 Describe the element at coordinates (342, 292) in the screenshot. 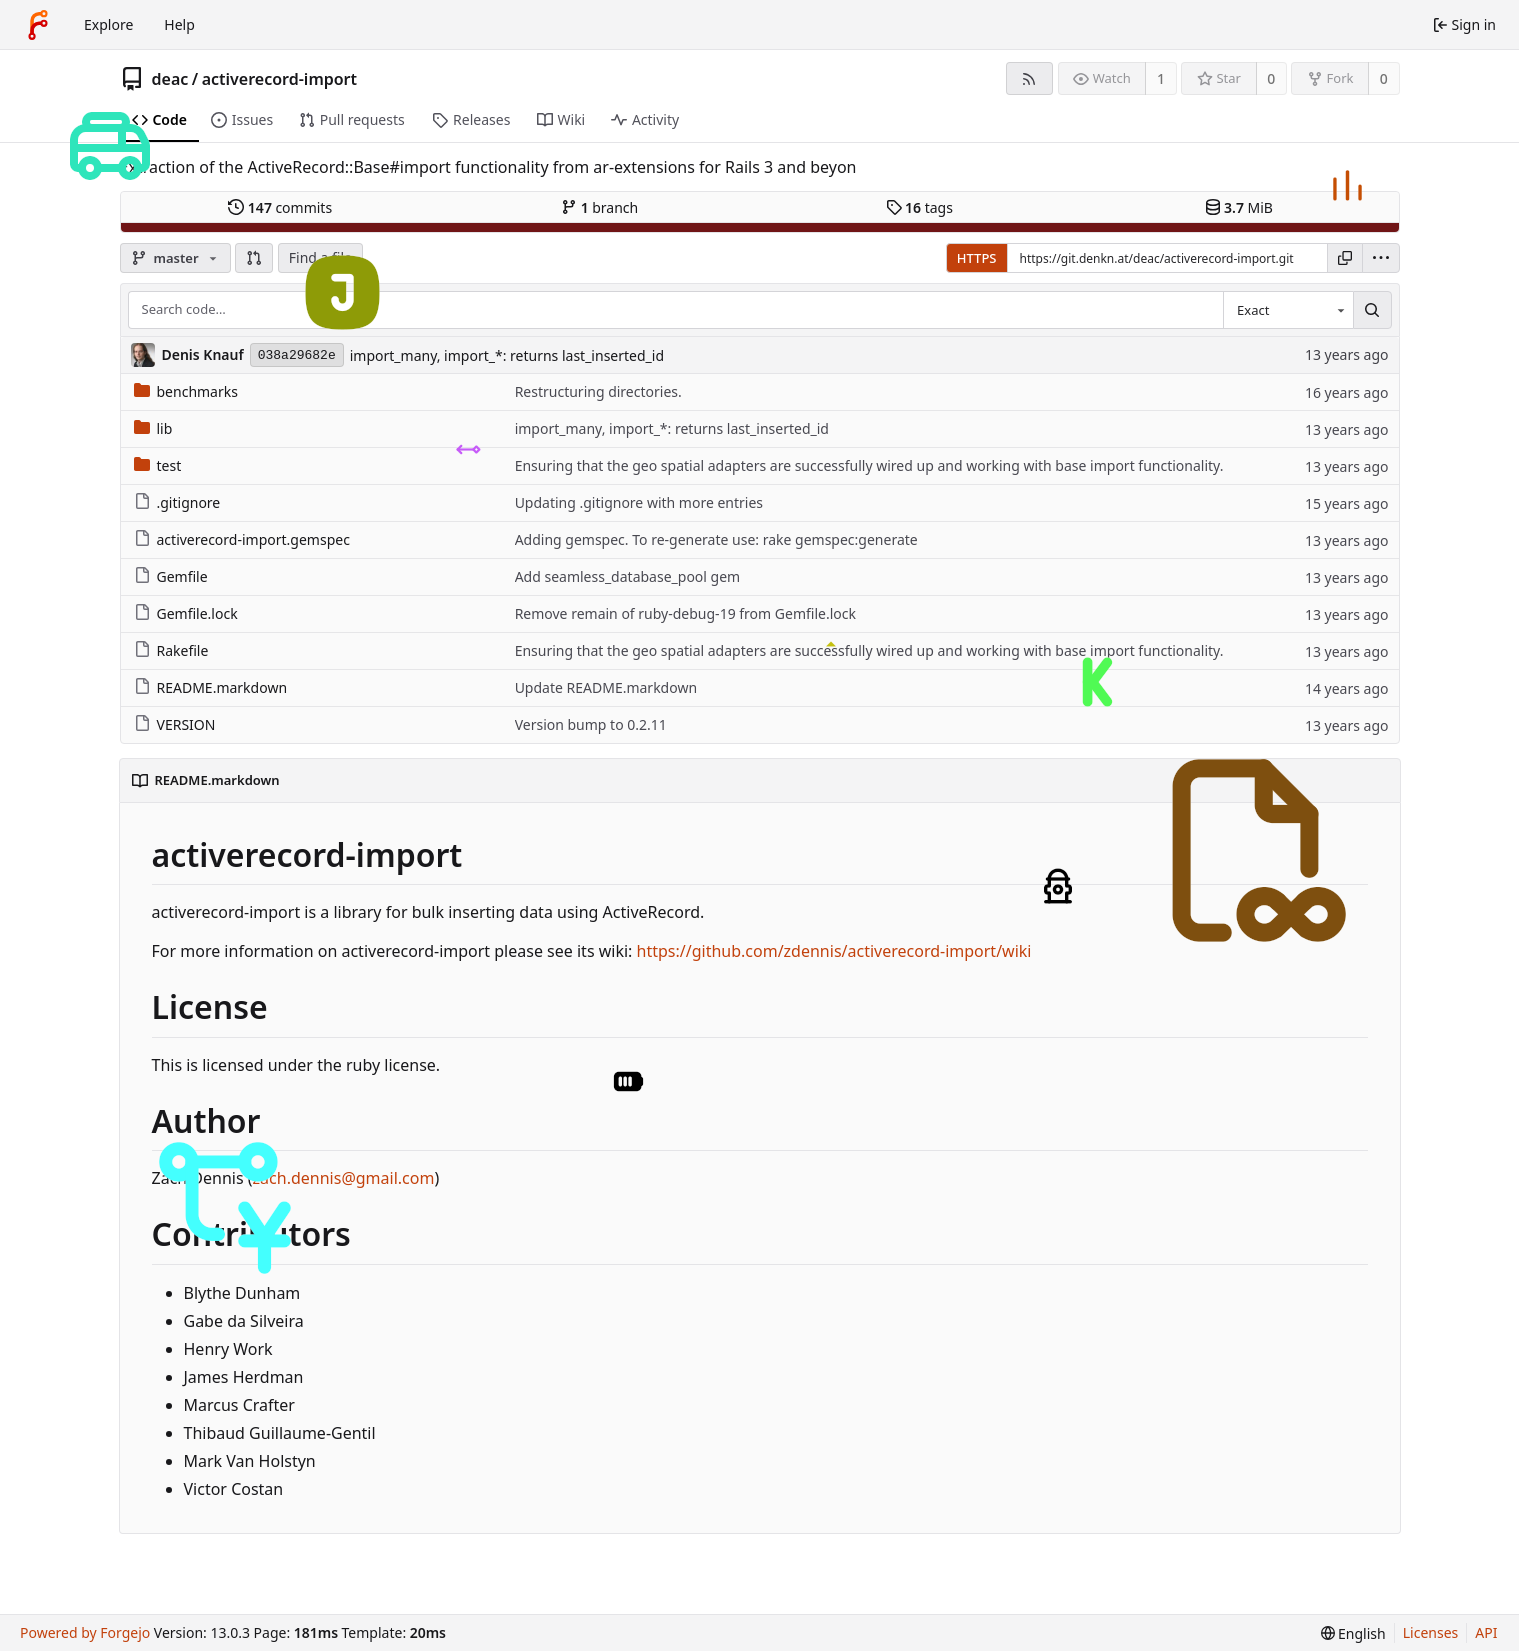

I see `indicates an item or contact starting with the letter J` at that location.